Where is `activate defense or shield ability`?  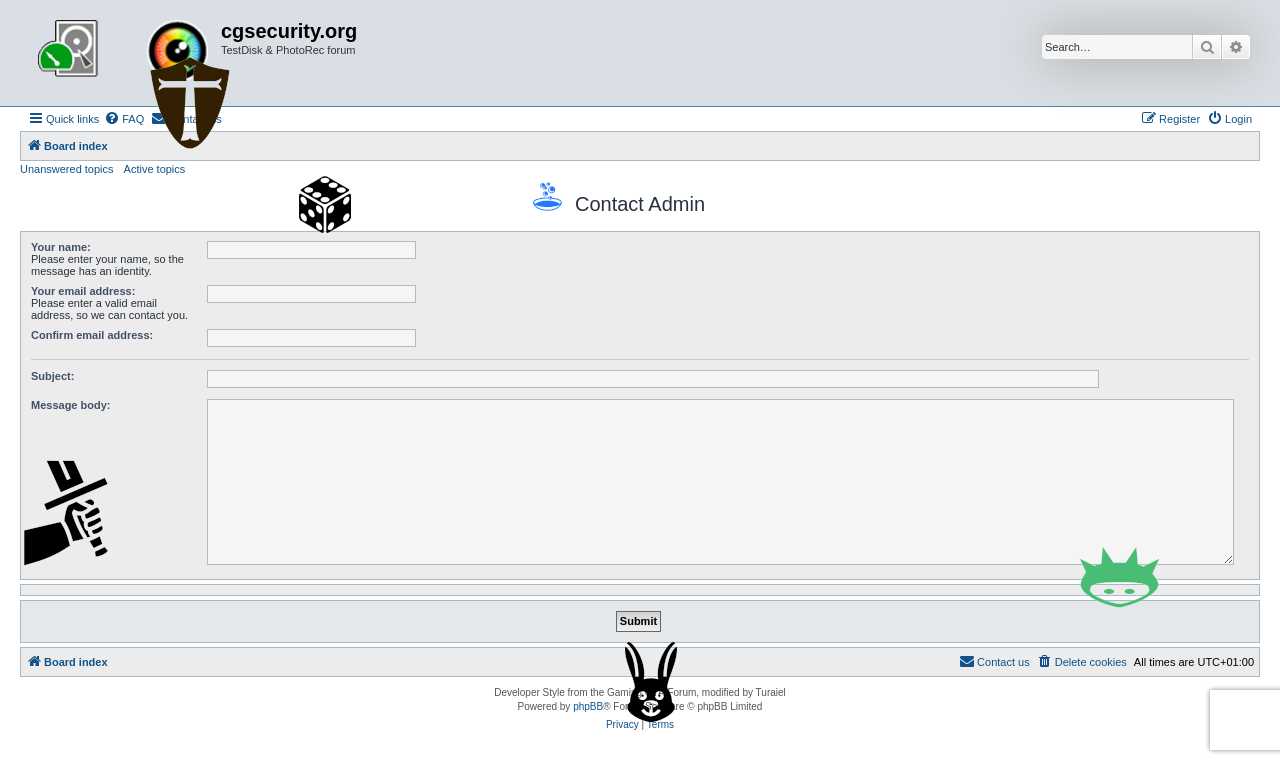
activate defense or shield ability is located at coordinates (1119, 578).